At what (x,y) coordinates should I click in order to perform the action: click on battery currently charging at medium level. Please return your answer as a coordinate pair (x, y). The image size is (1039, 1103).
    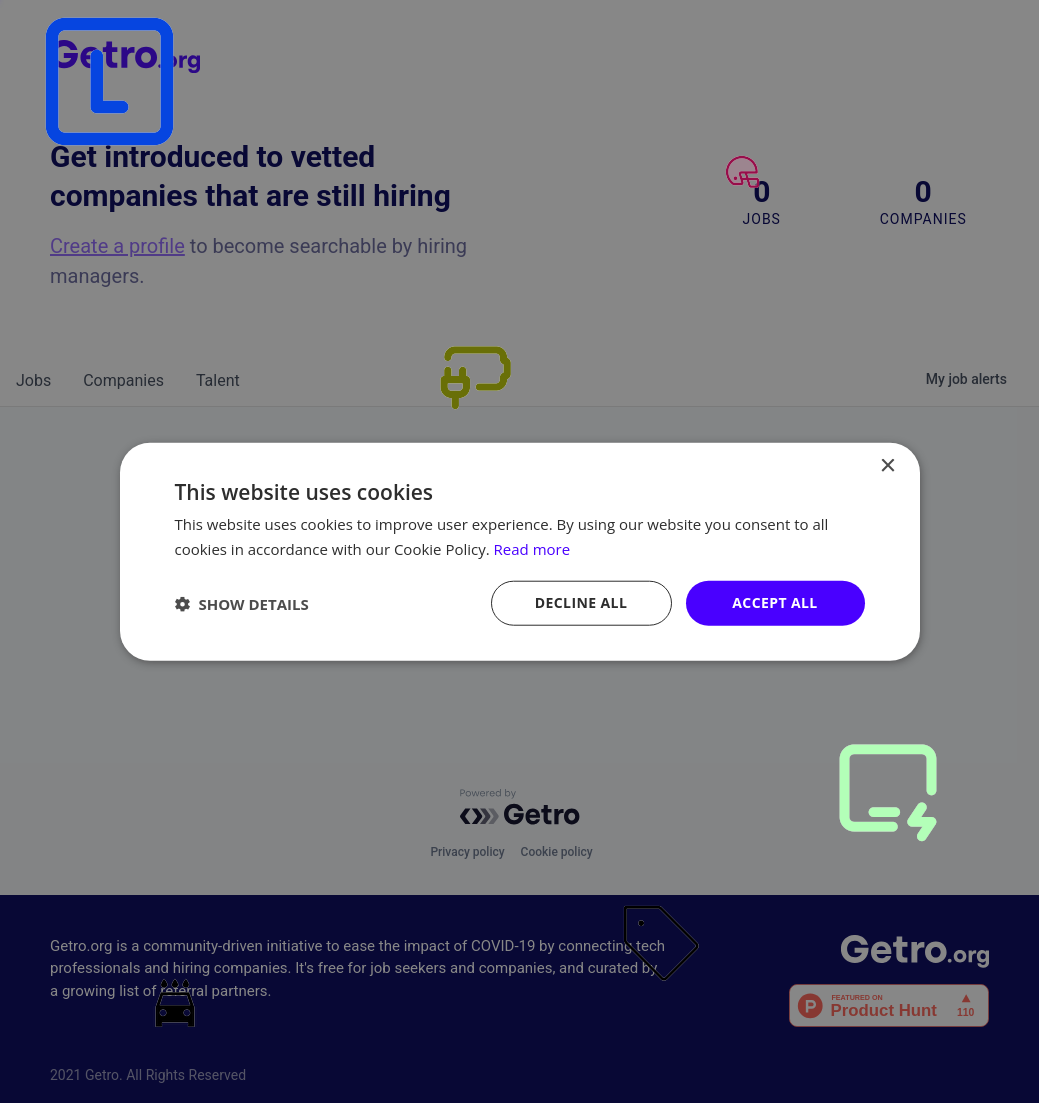
    Looking at the image, I should click on (477, 368).